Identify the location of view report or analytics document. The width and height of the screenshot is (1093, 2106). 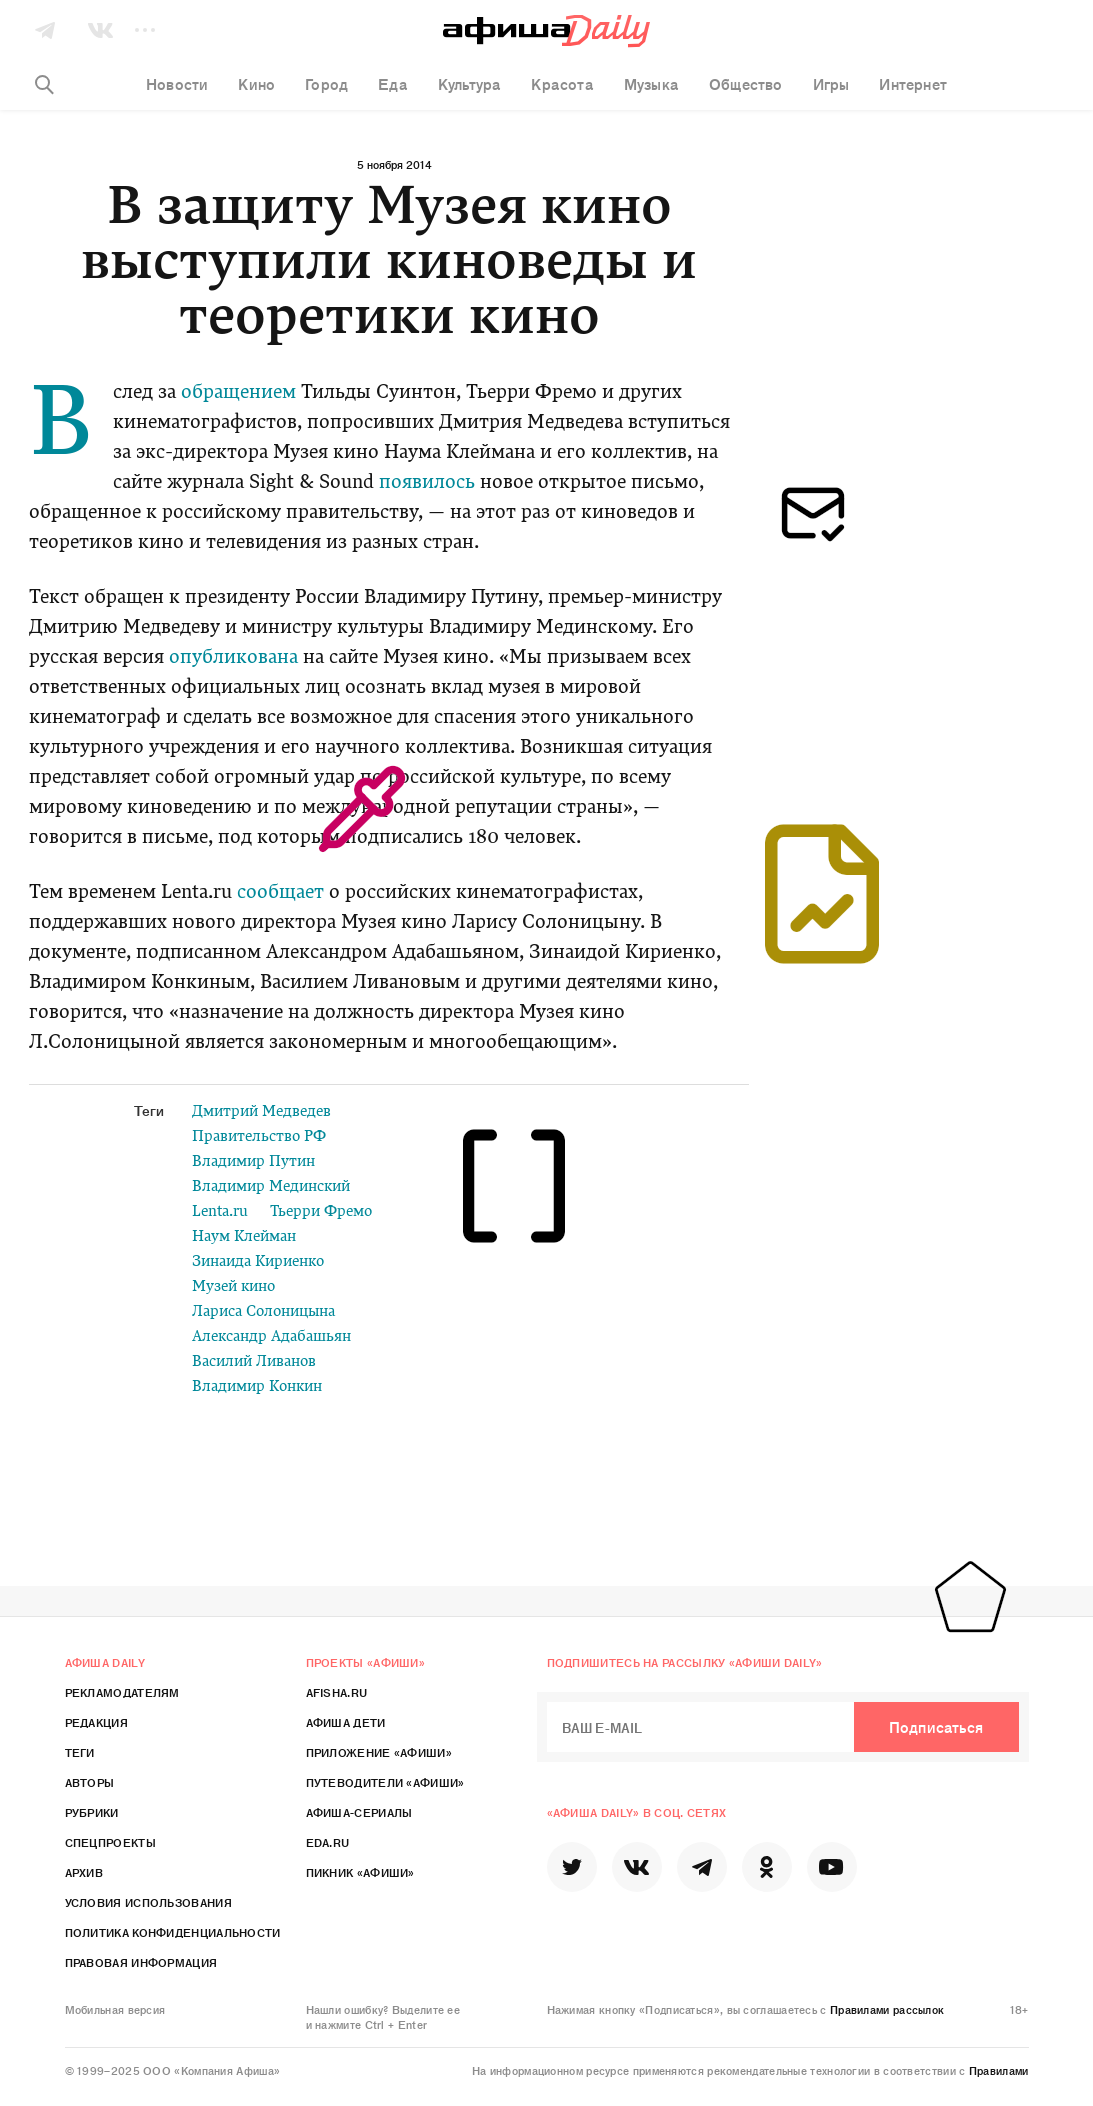
(822, 894).